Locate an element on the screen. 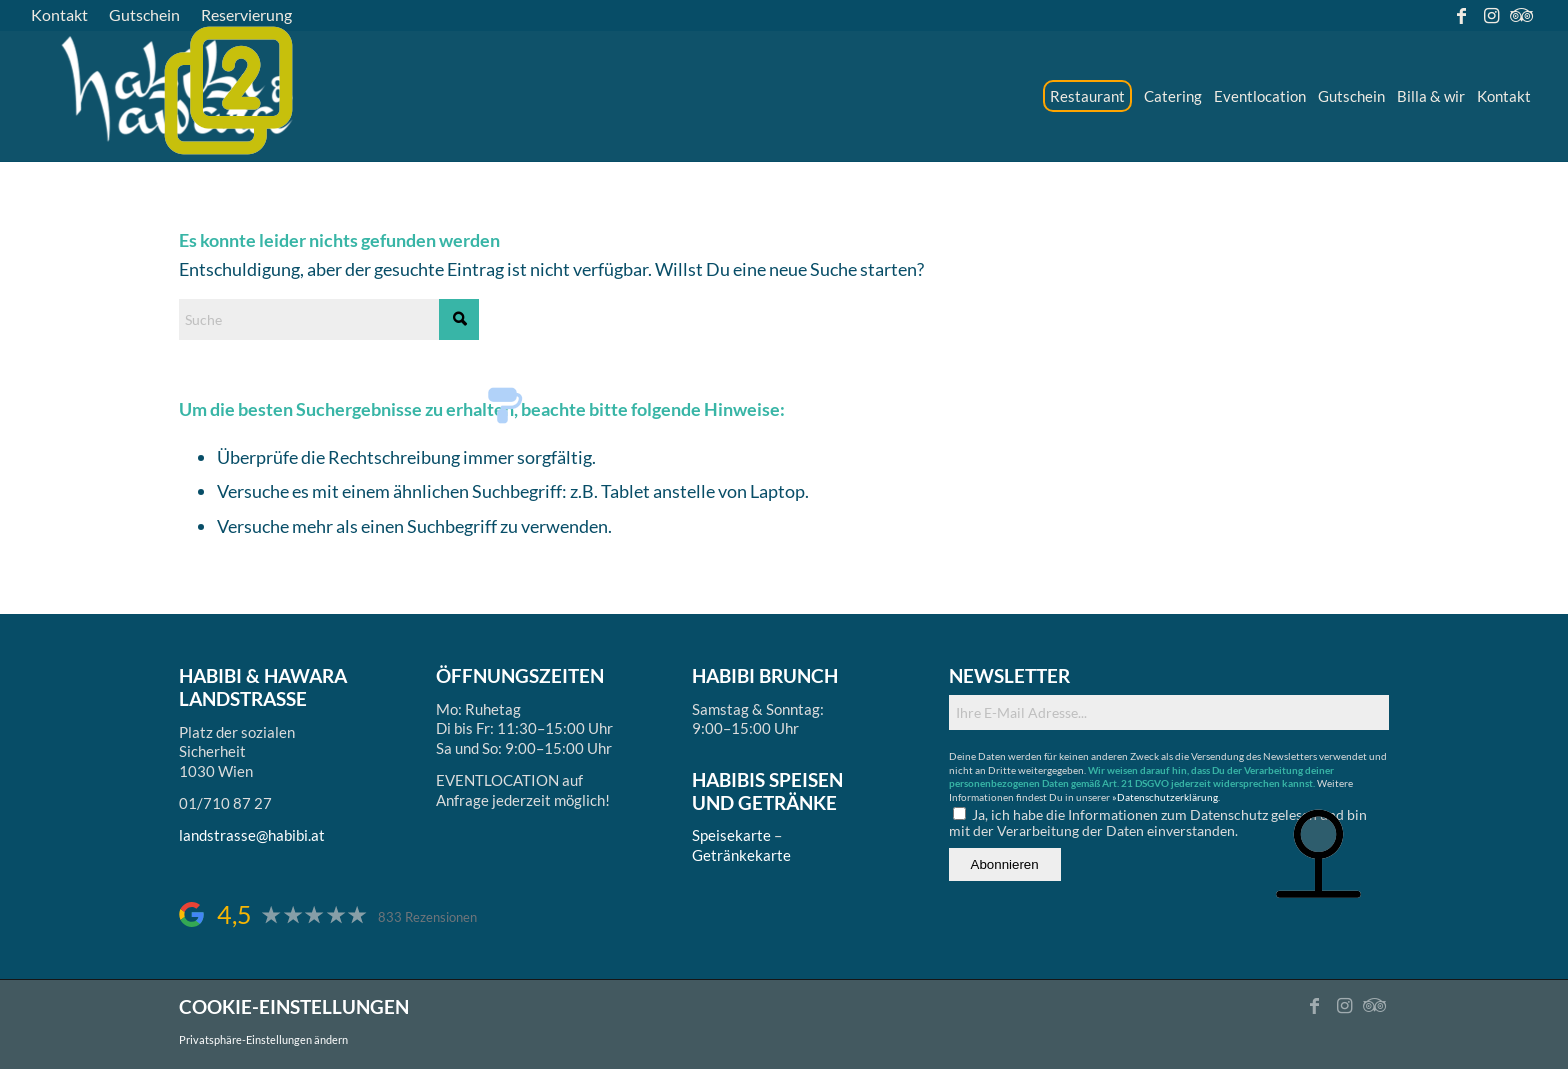  view second item in a collection is located at coordinates (228, 90).